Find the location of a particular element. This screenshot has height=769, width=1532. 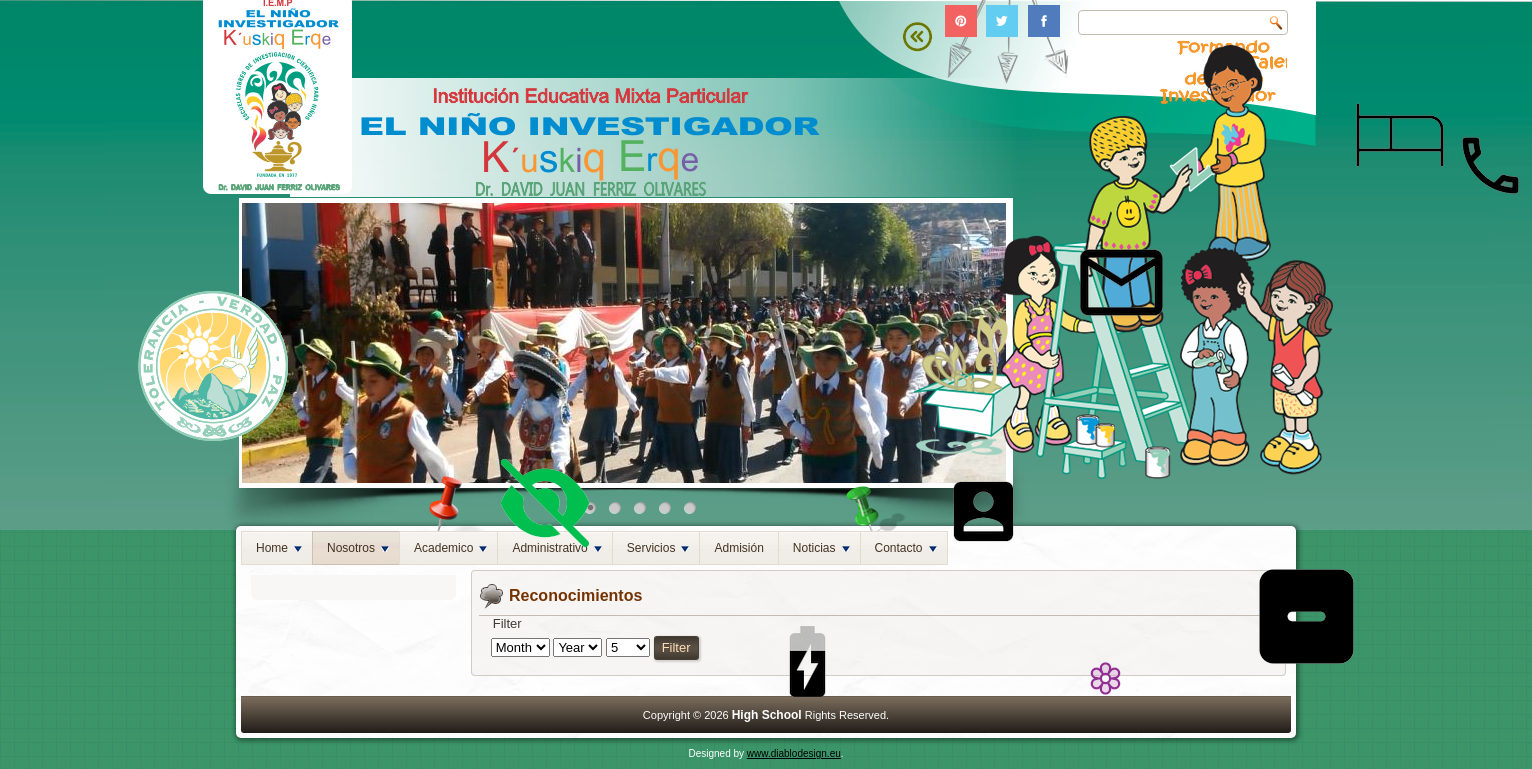

battery charging at 80% is located at coordinates (807, 661).